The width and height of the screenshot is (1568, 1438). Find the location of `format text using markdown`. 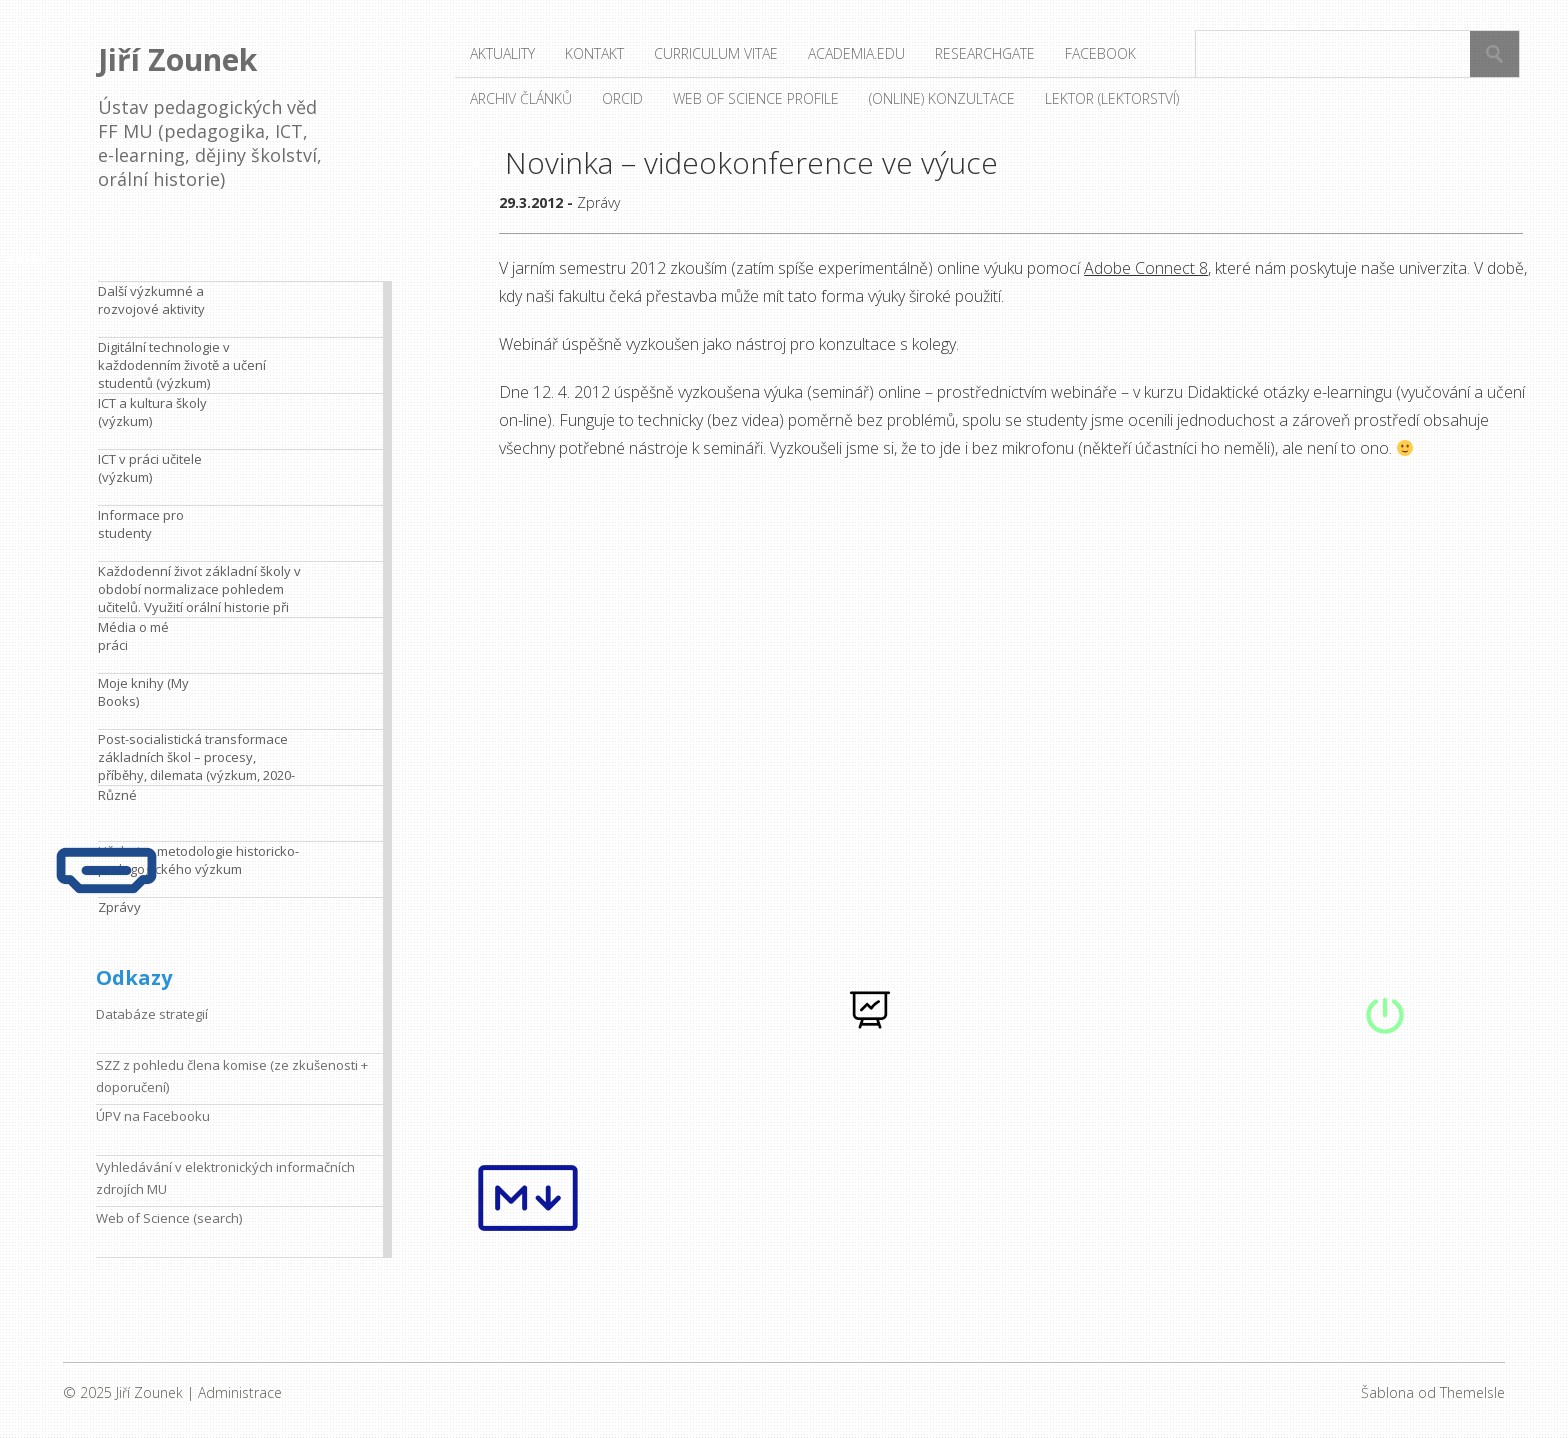

format text using markdown is located at coordinates (528, 1198).